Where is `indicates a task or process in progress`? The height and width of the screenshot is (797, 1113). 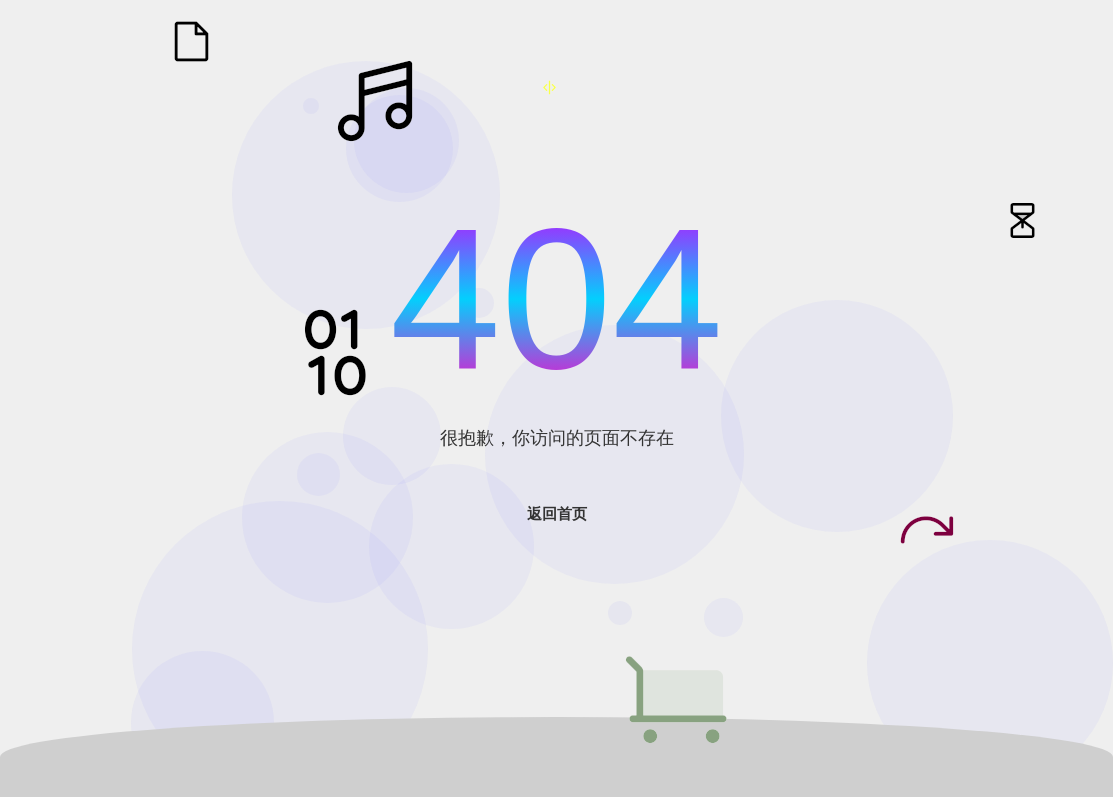
indicates a task or process in progress is located at coordinates (1022, 220).